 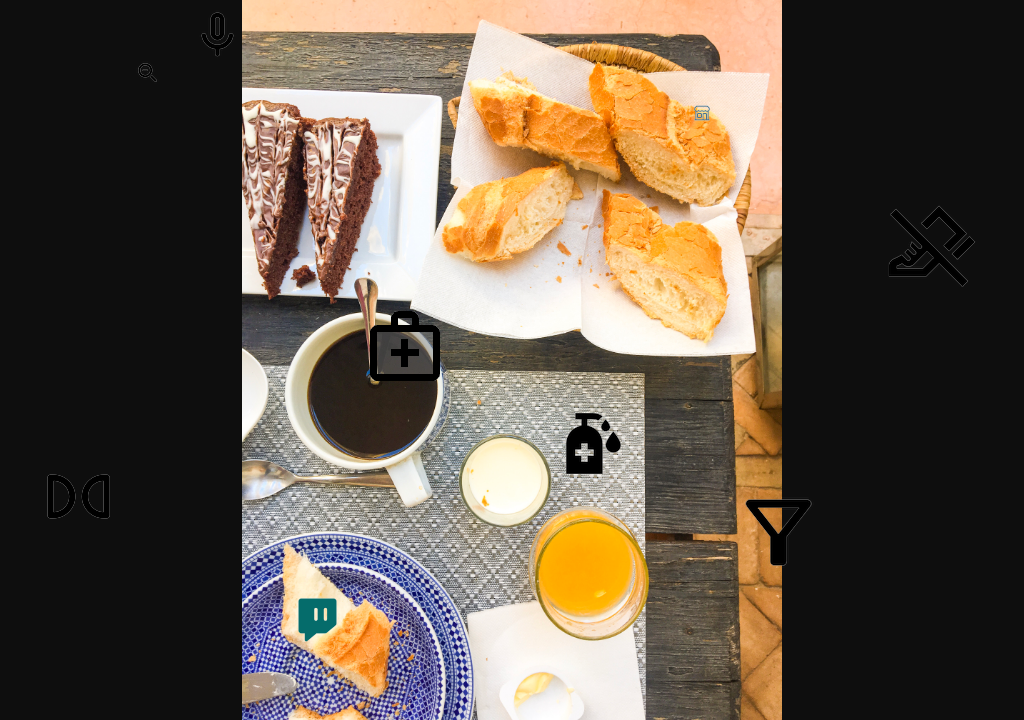 What do you see at coordinates (590, 443) in the screenshot?
I see `access hand sanitizer station location` at bounding box center [590, 443].